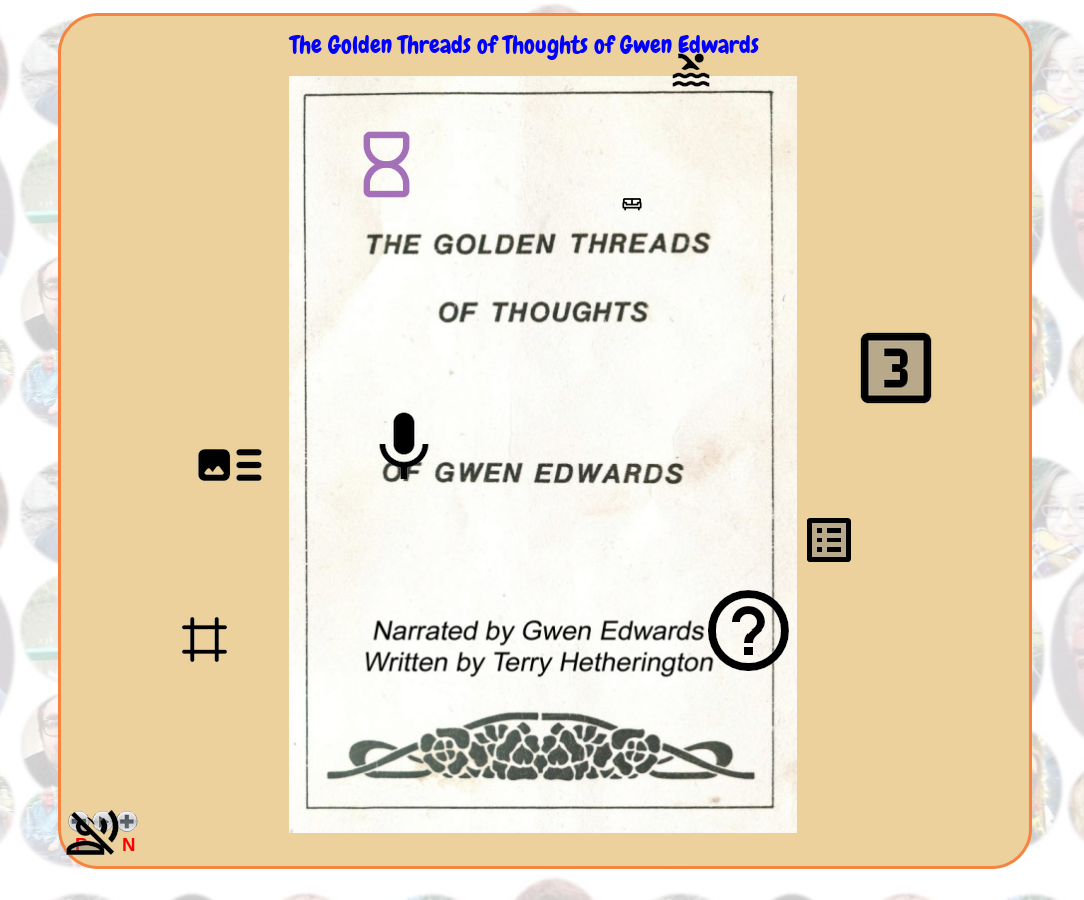 This screenshot has height=900, width=1084. What do you see at coordinates (230, 465) in the screenshot?
I see `view media with text description` at bounding box center [230, 465].